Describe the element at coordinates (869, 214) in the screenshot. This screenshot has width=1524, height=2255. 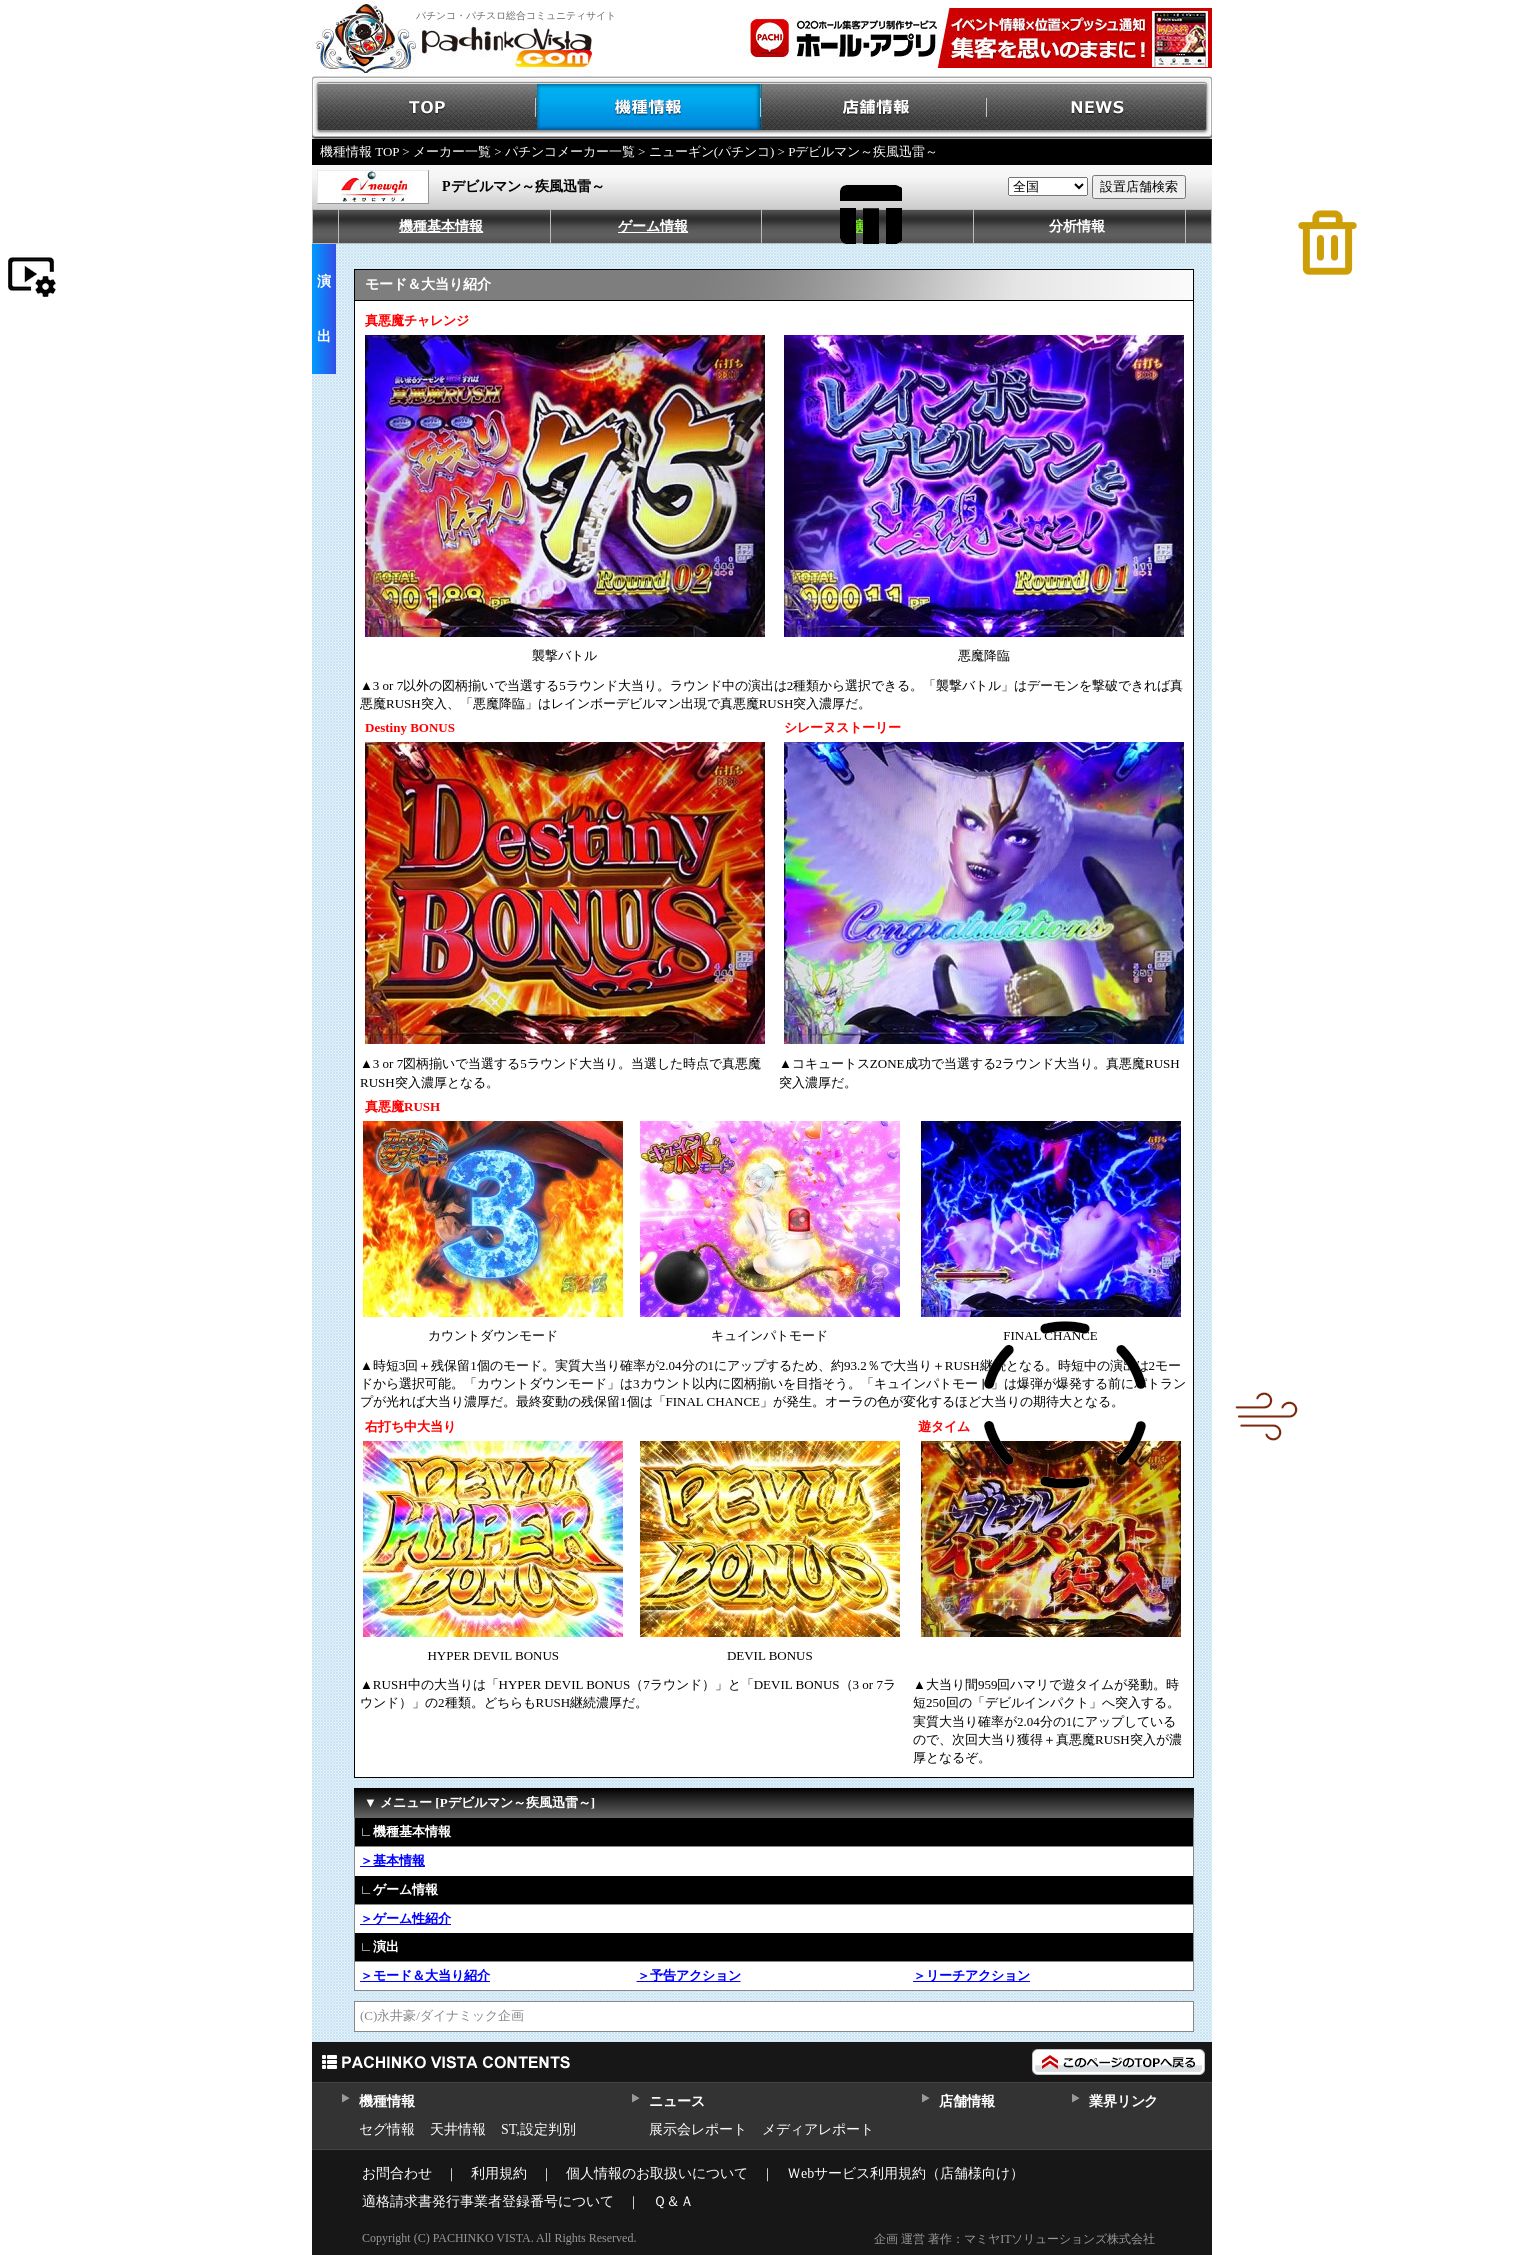
I see `view data in table format` at that location.